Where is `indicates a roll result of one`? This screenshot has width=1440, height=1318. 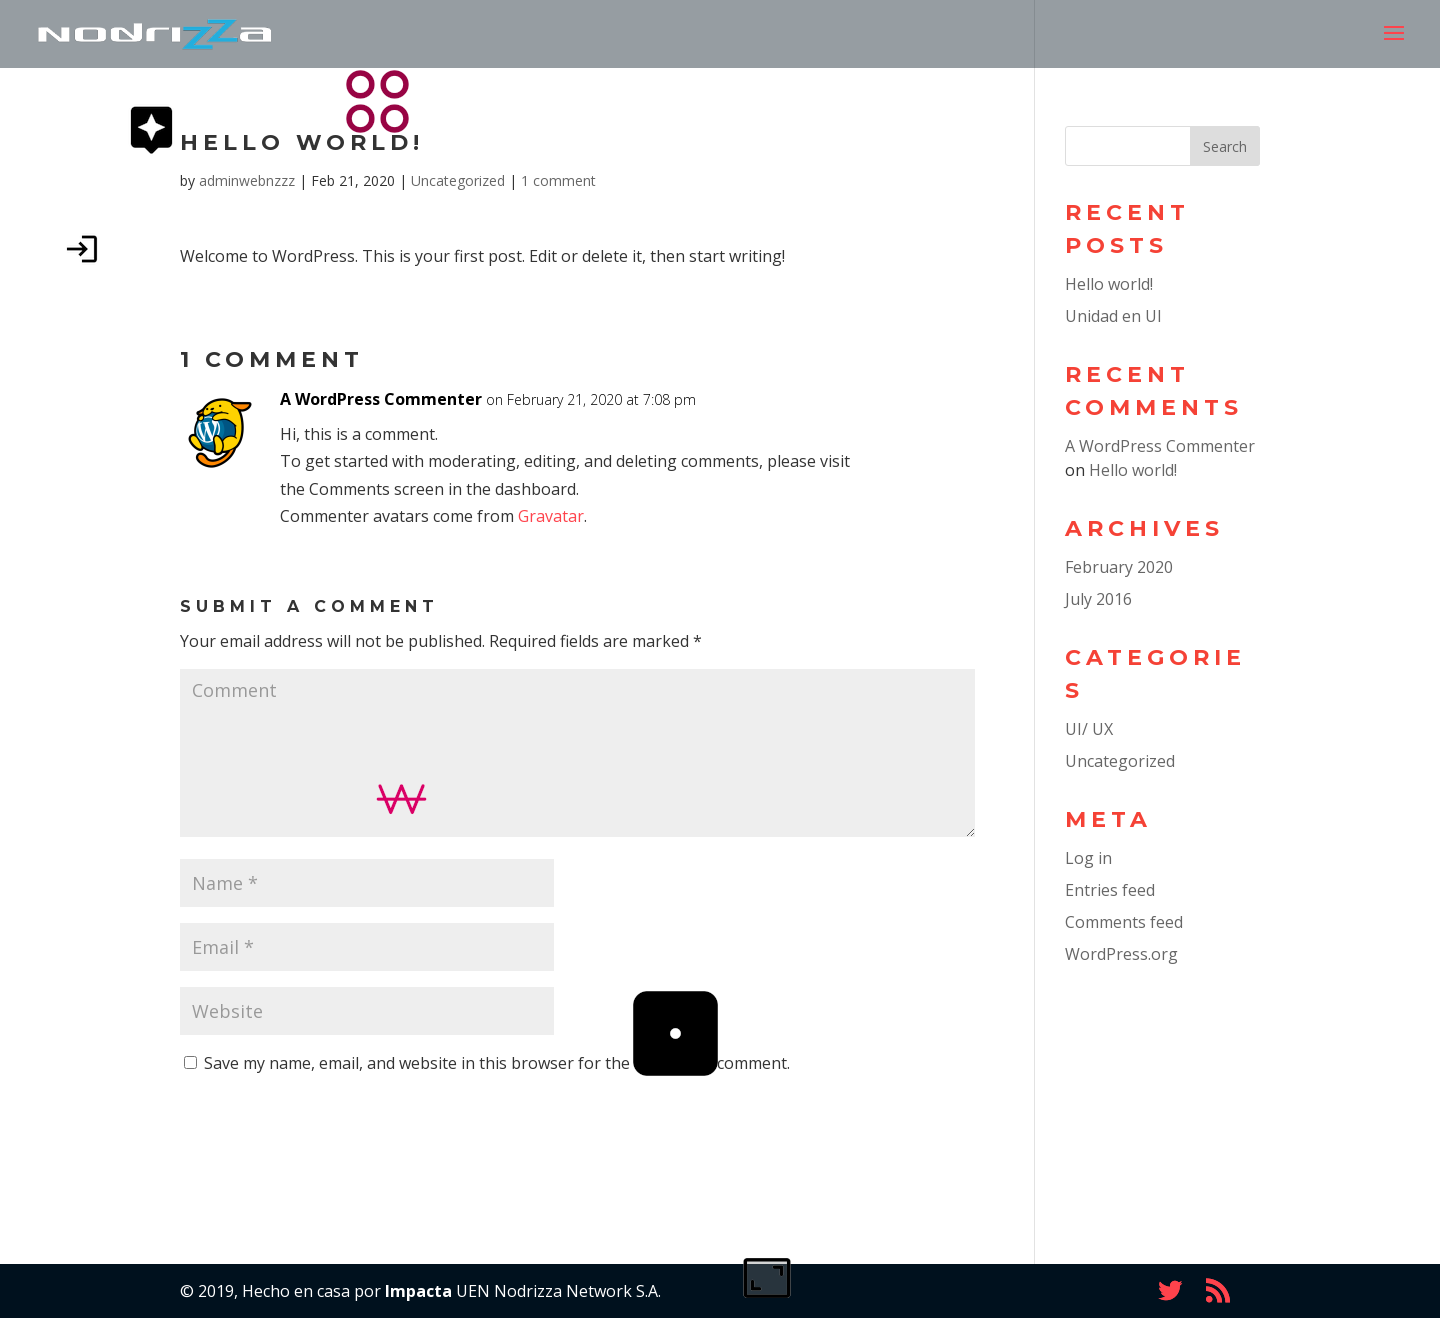
indicates a roll result of one is located at coordinates (675, 1033).